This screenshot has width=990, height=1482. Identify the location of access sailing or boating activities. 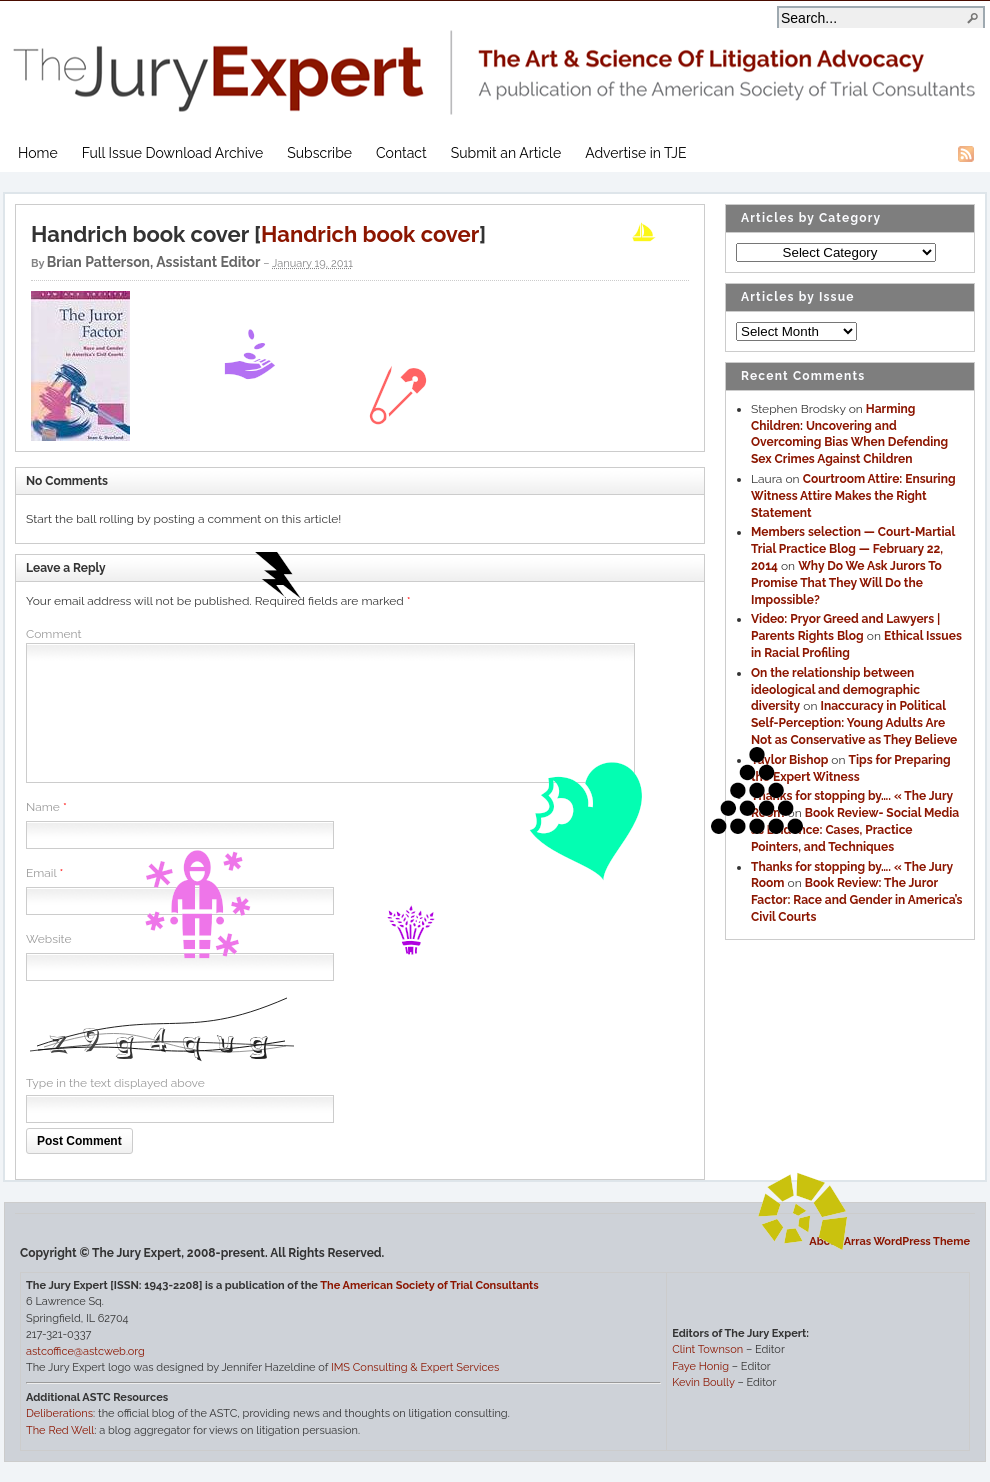
(644, 232).